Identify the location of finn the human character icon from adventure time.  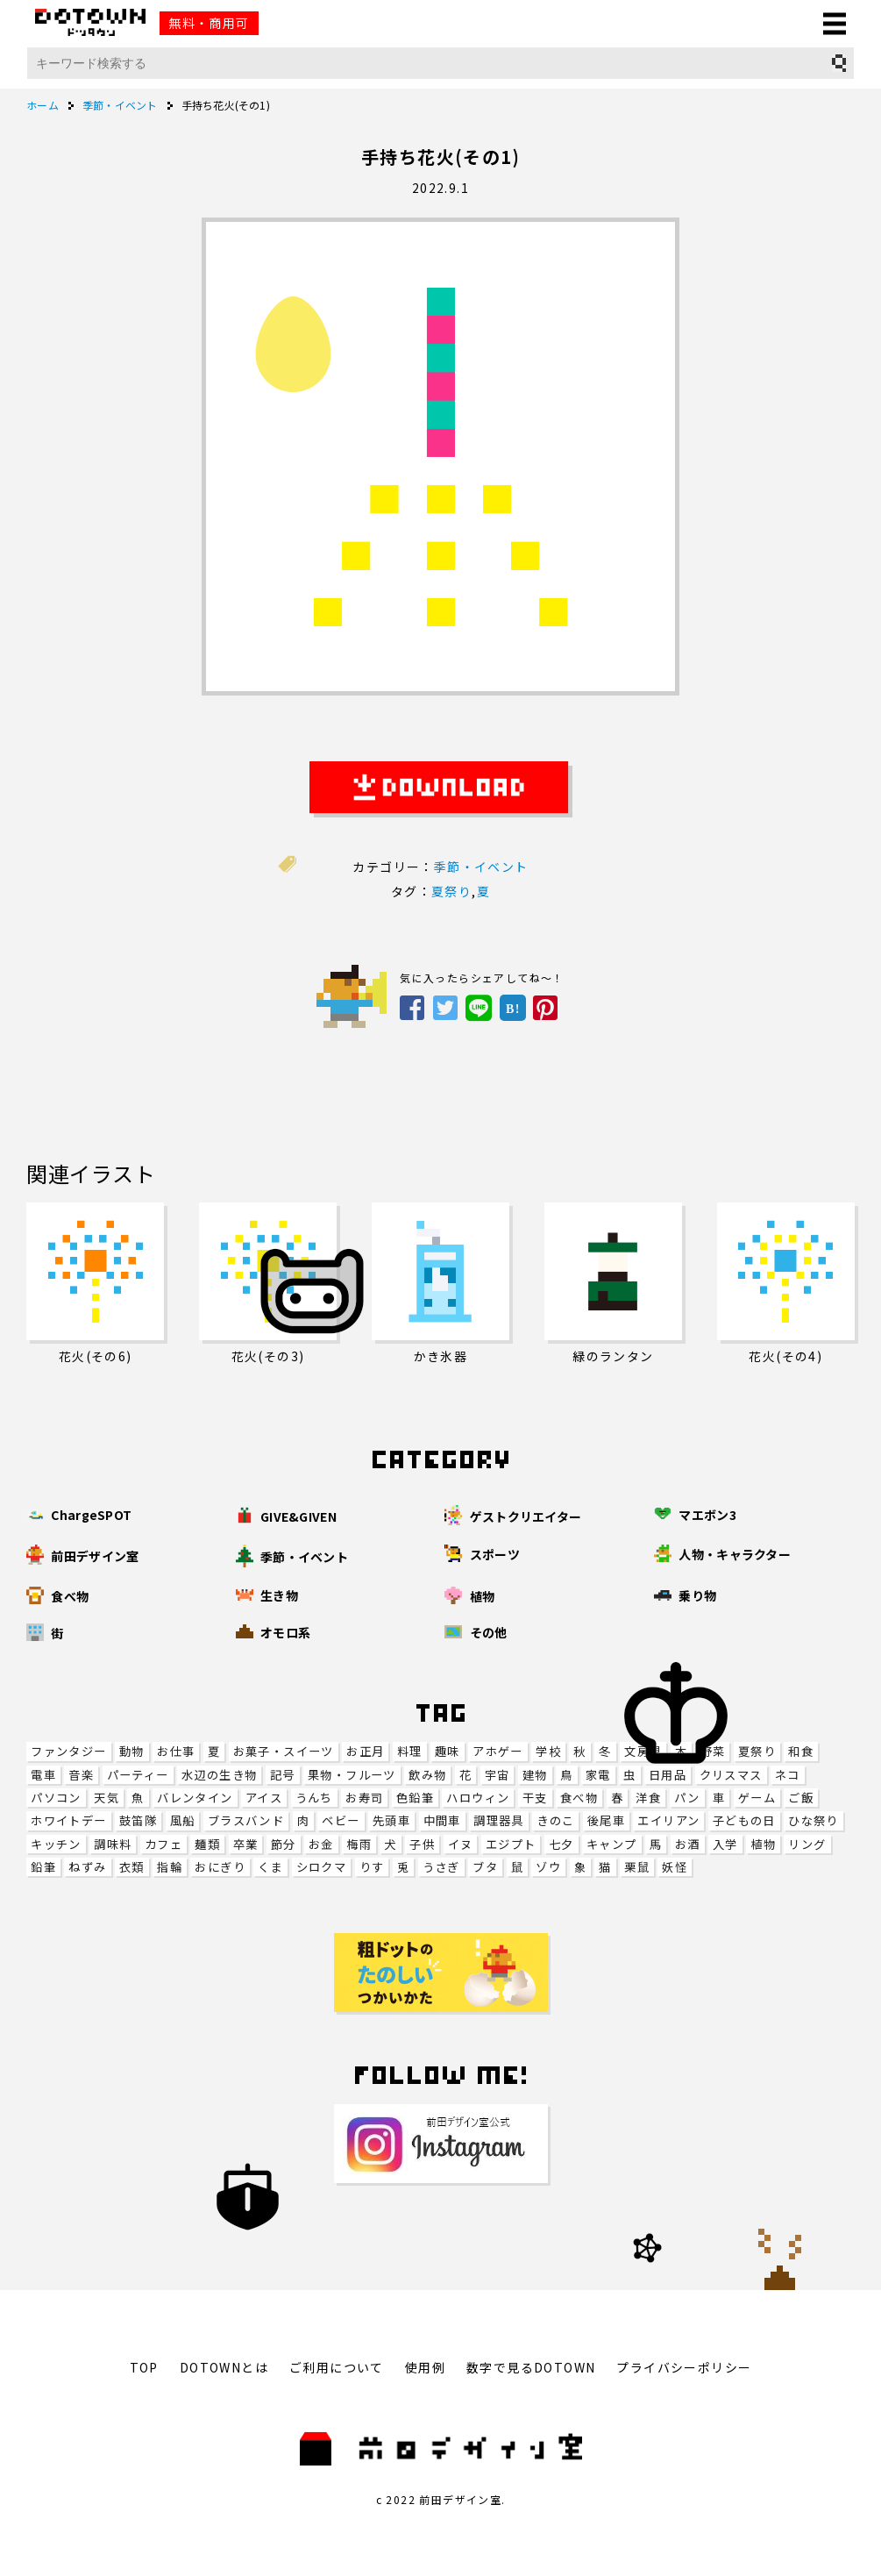
(312, 1289).